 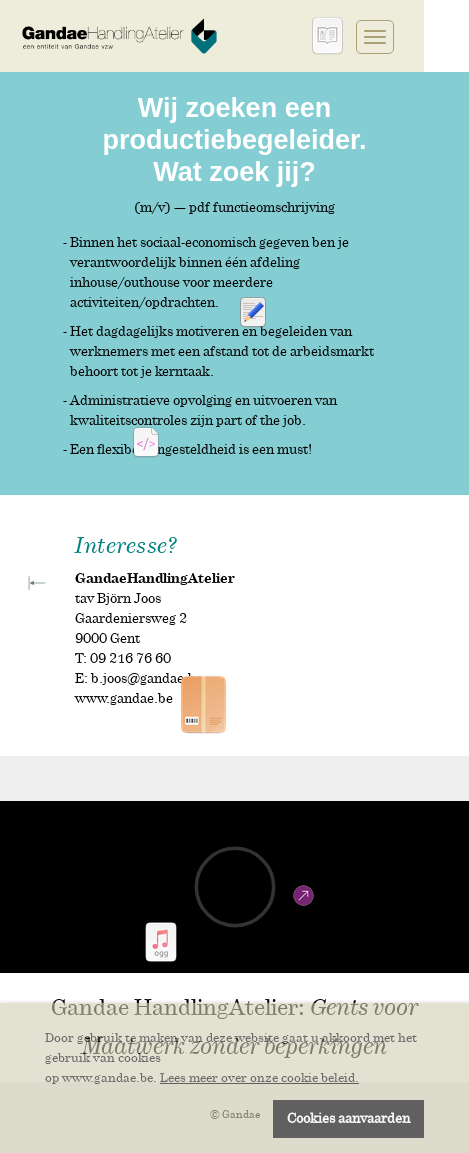 I want to click on open gedit text editor, so click(x=253, y=312).